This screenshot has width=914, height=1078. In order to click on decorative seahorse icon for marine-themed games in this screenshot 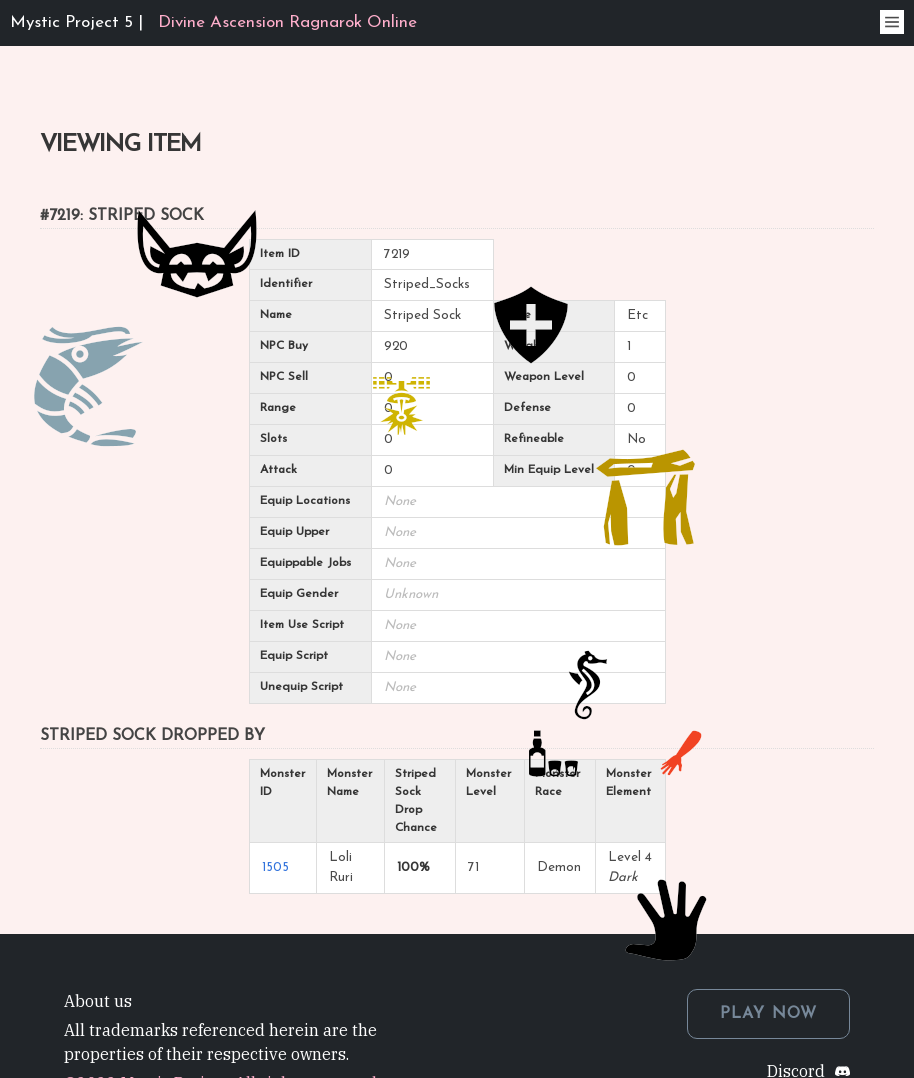, I will do `click(588, 685)`.